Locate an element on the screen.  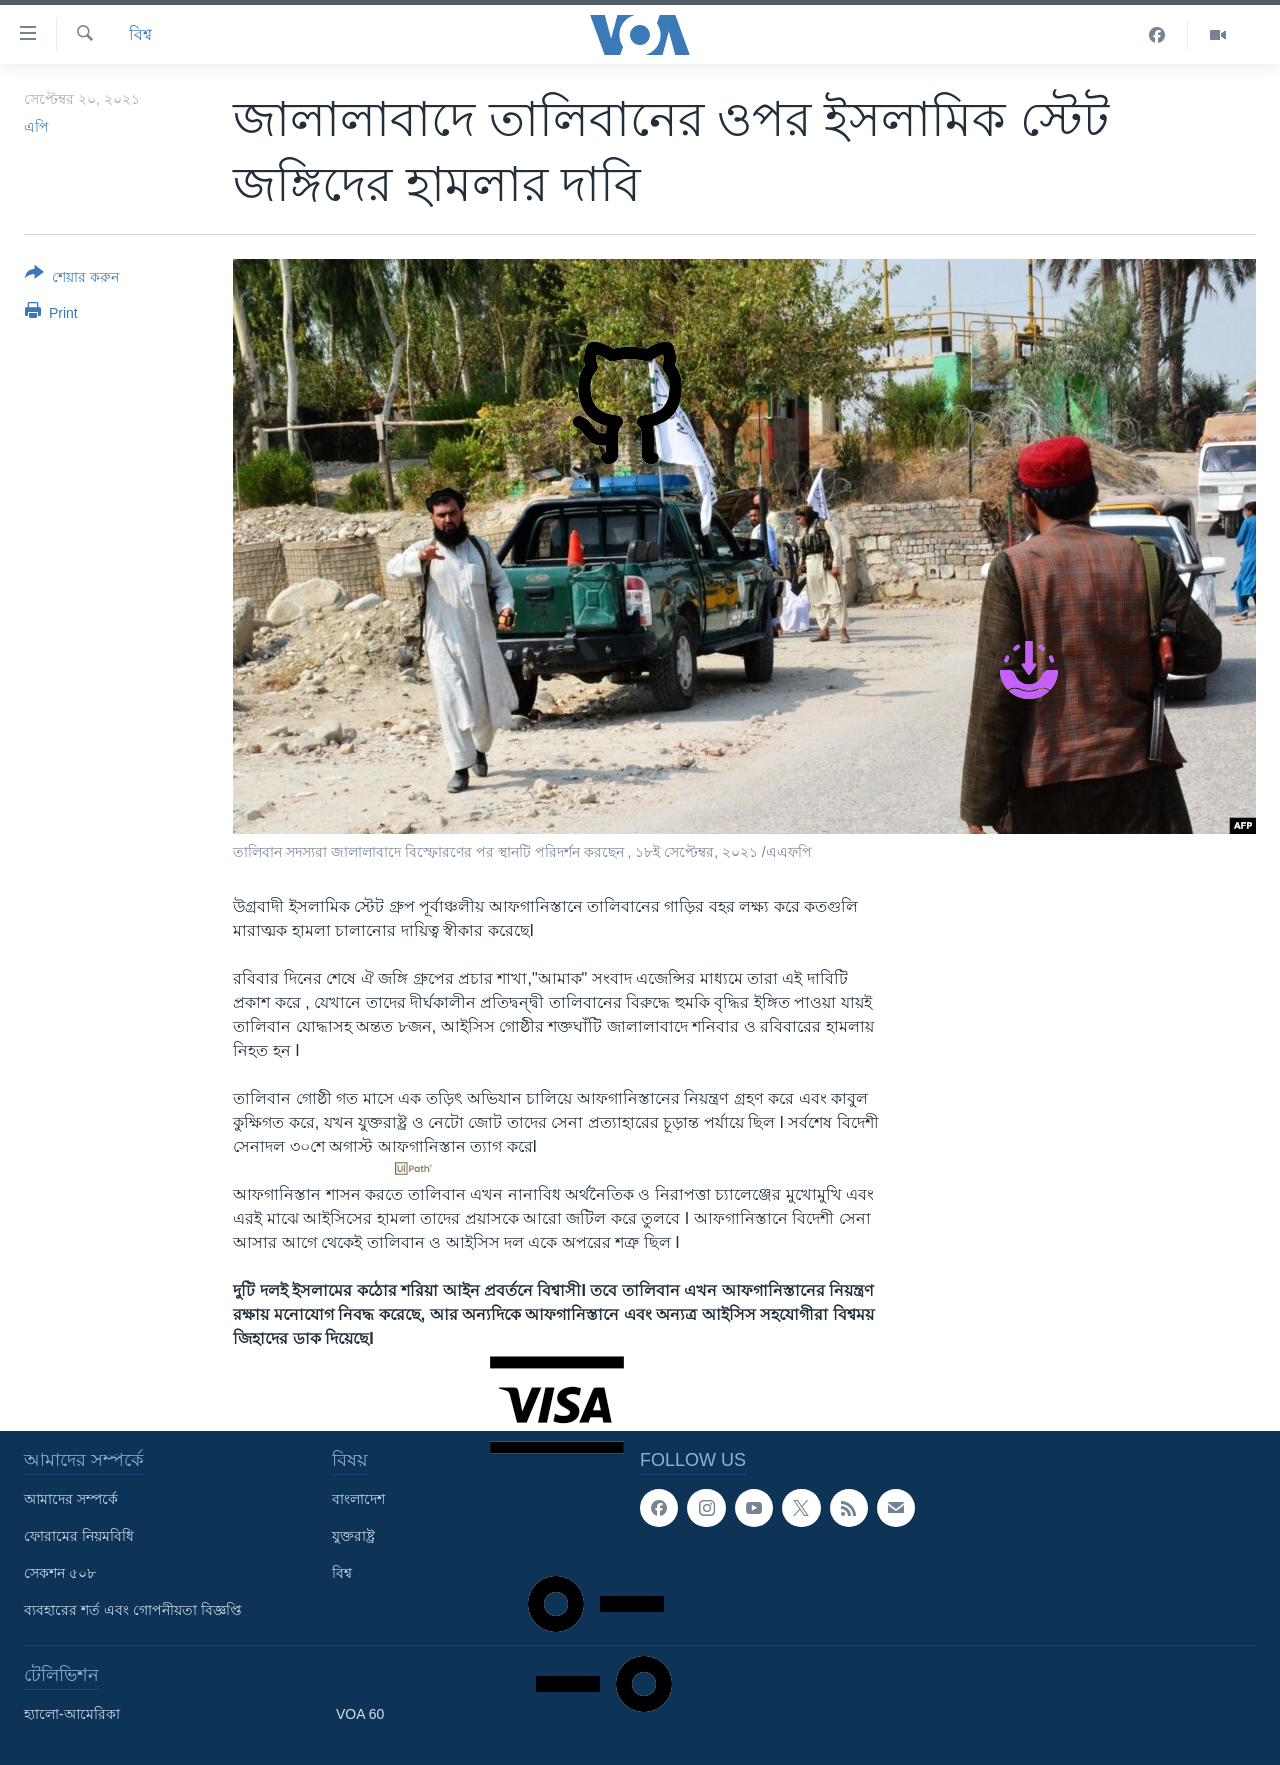
visa card accepted as payment method is located at coordinates (557, 1405).